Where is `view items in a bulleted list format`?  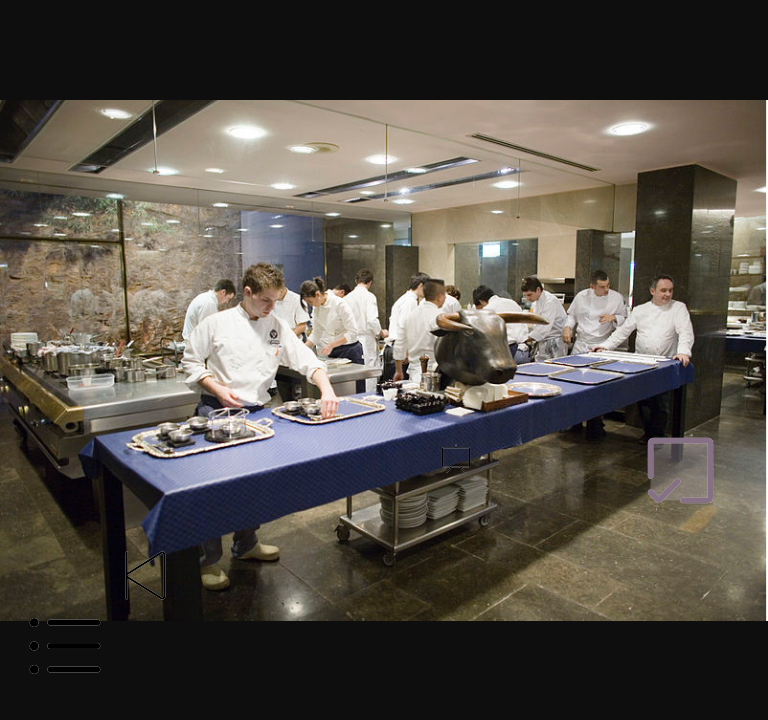 view items in a bulleted list format is located at coordinates (65, 646).